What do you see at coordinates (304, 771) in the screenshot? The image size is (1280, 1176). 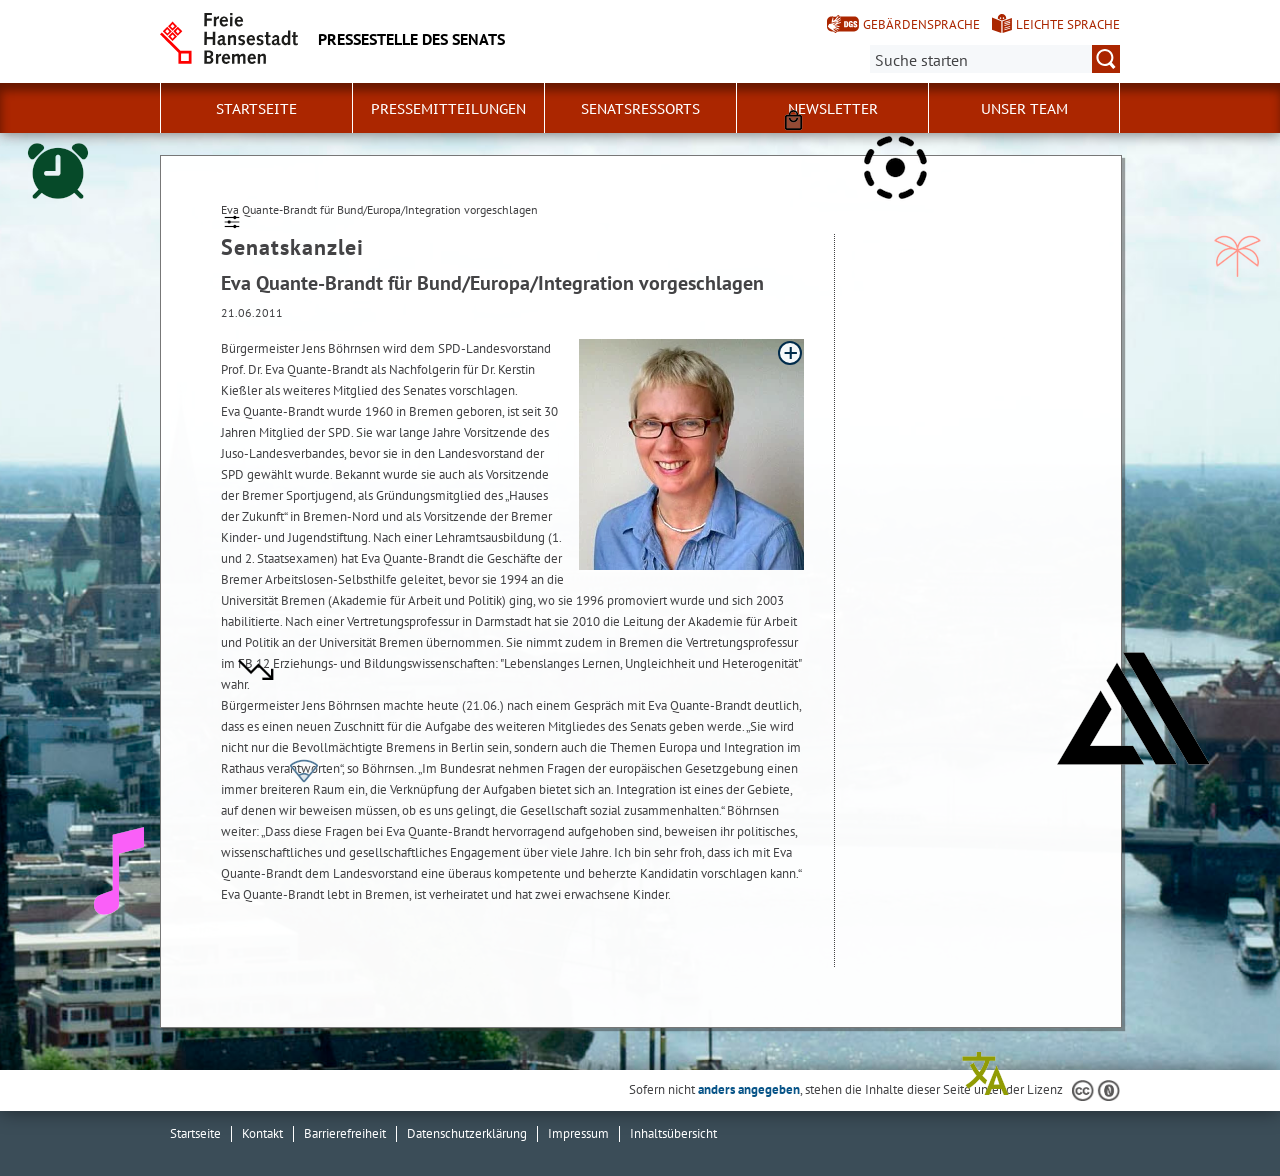 I see `indicates weak wifi signal strength` at bounding box center [304, 771].